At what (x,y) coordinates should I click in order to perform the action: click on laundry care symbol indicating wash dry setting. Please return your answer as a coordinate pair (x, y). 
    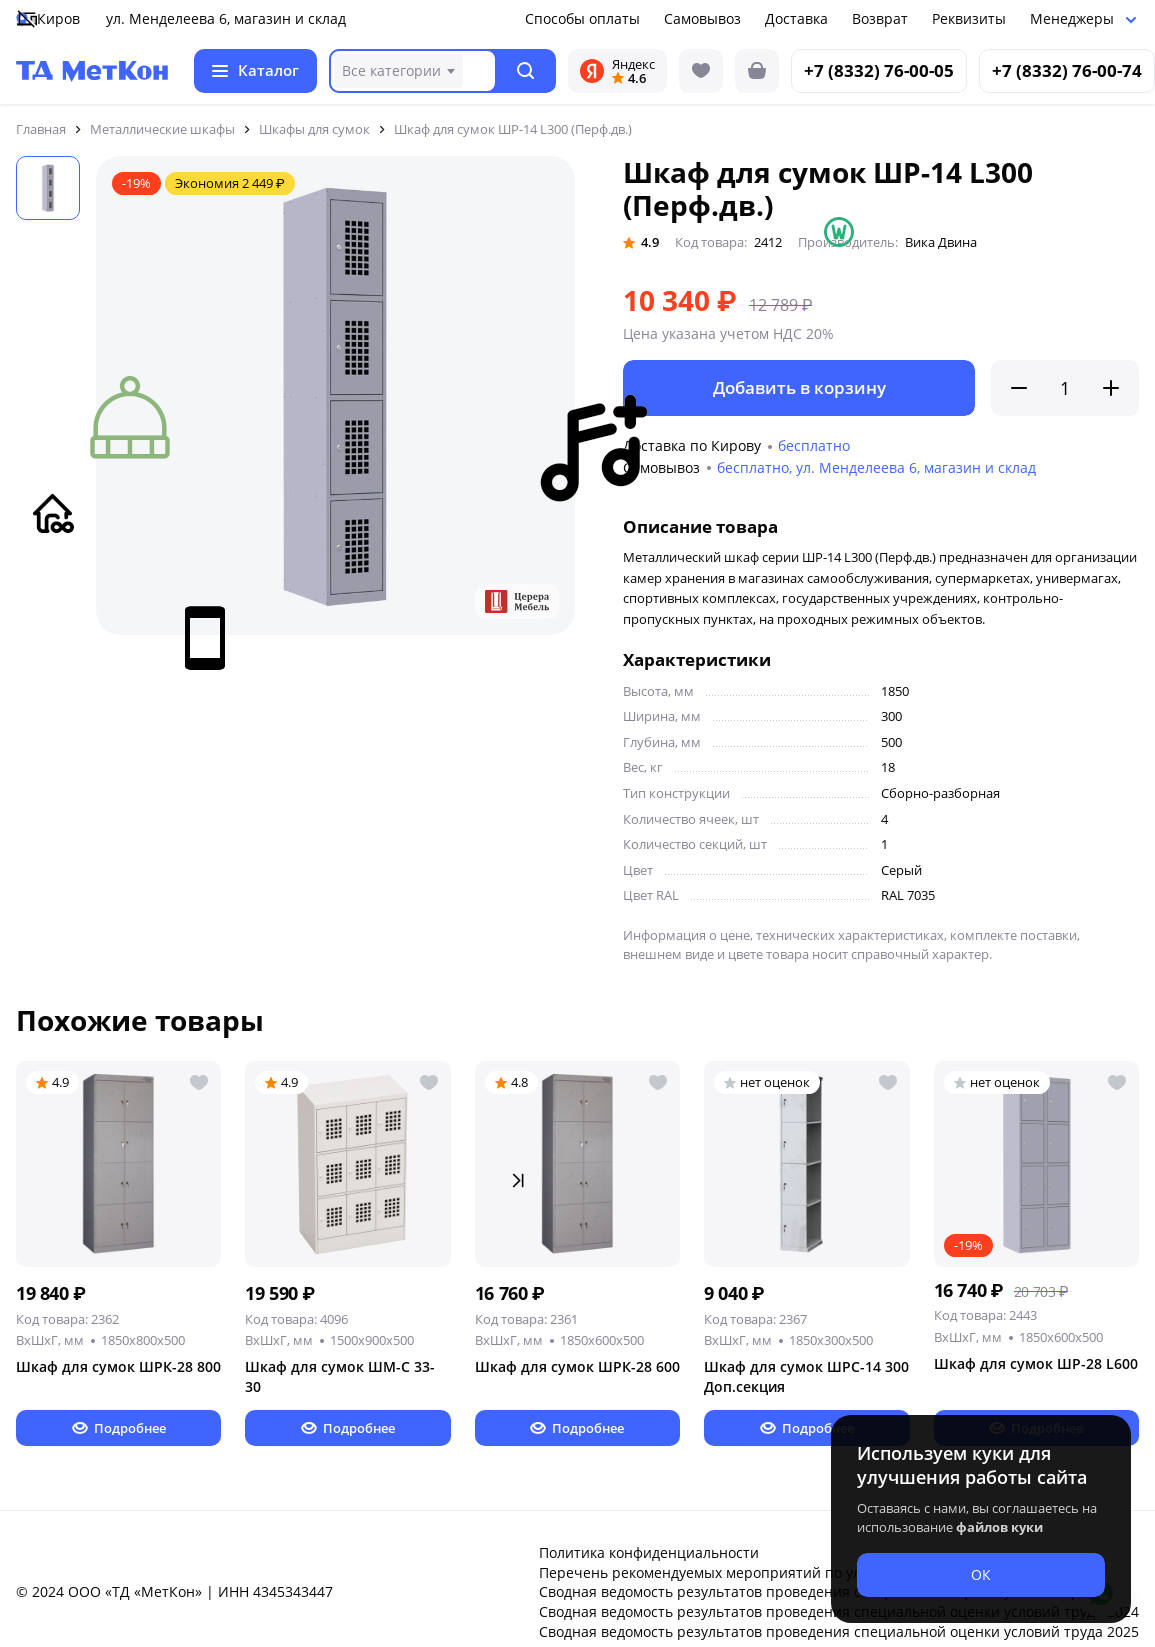
    Looking at the image, I should click on (839, 232).